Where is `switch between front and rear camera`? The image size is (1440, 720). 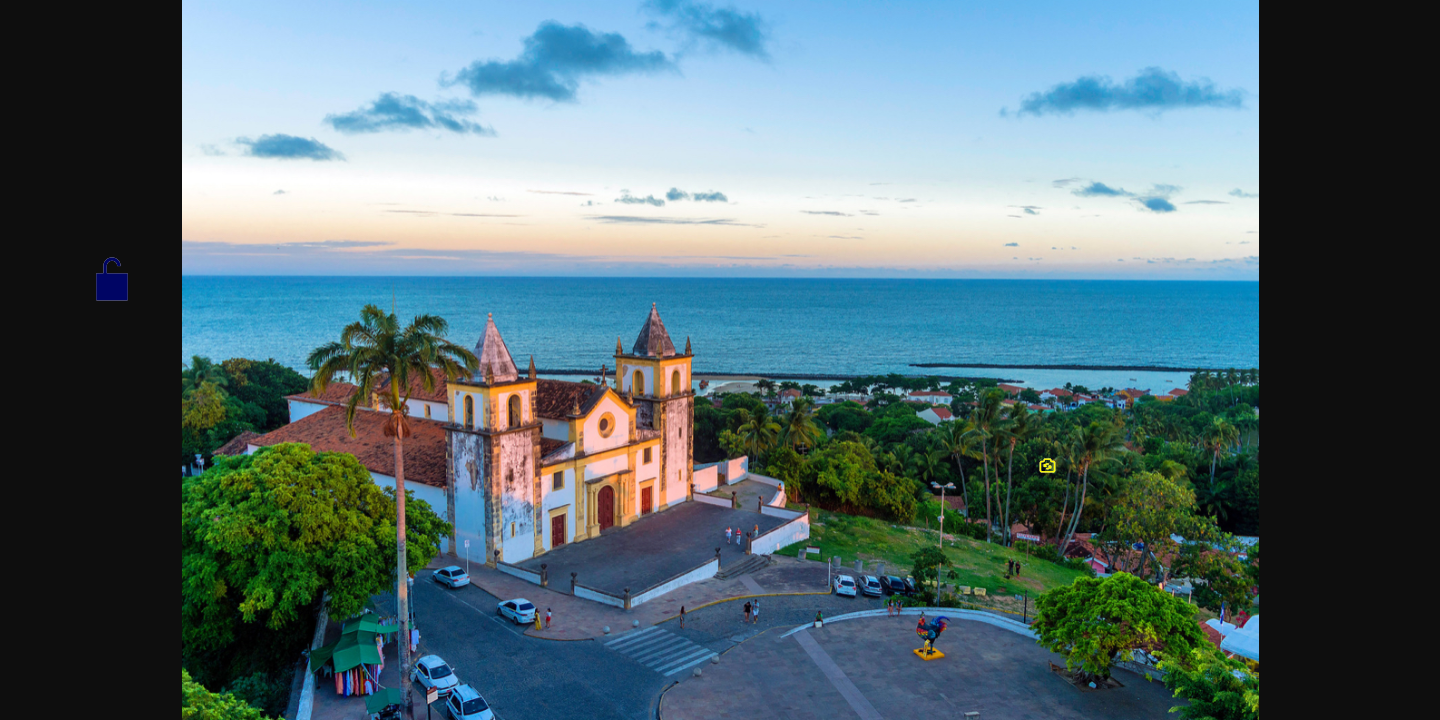 switch between front and rear camera is located at coordinates (1047, 465).